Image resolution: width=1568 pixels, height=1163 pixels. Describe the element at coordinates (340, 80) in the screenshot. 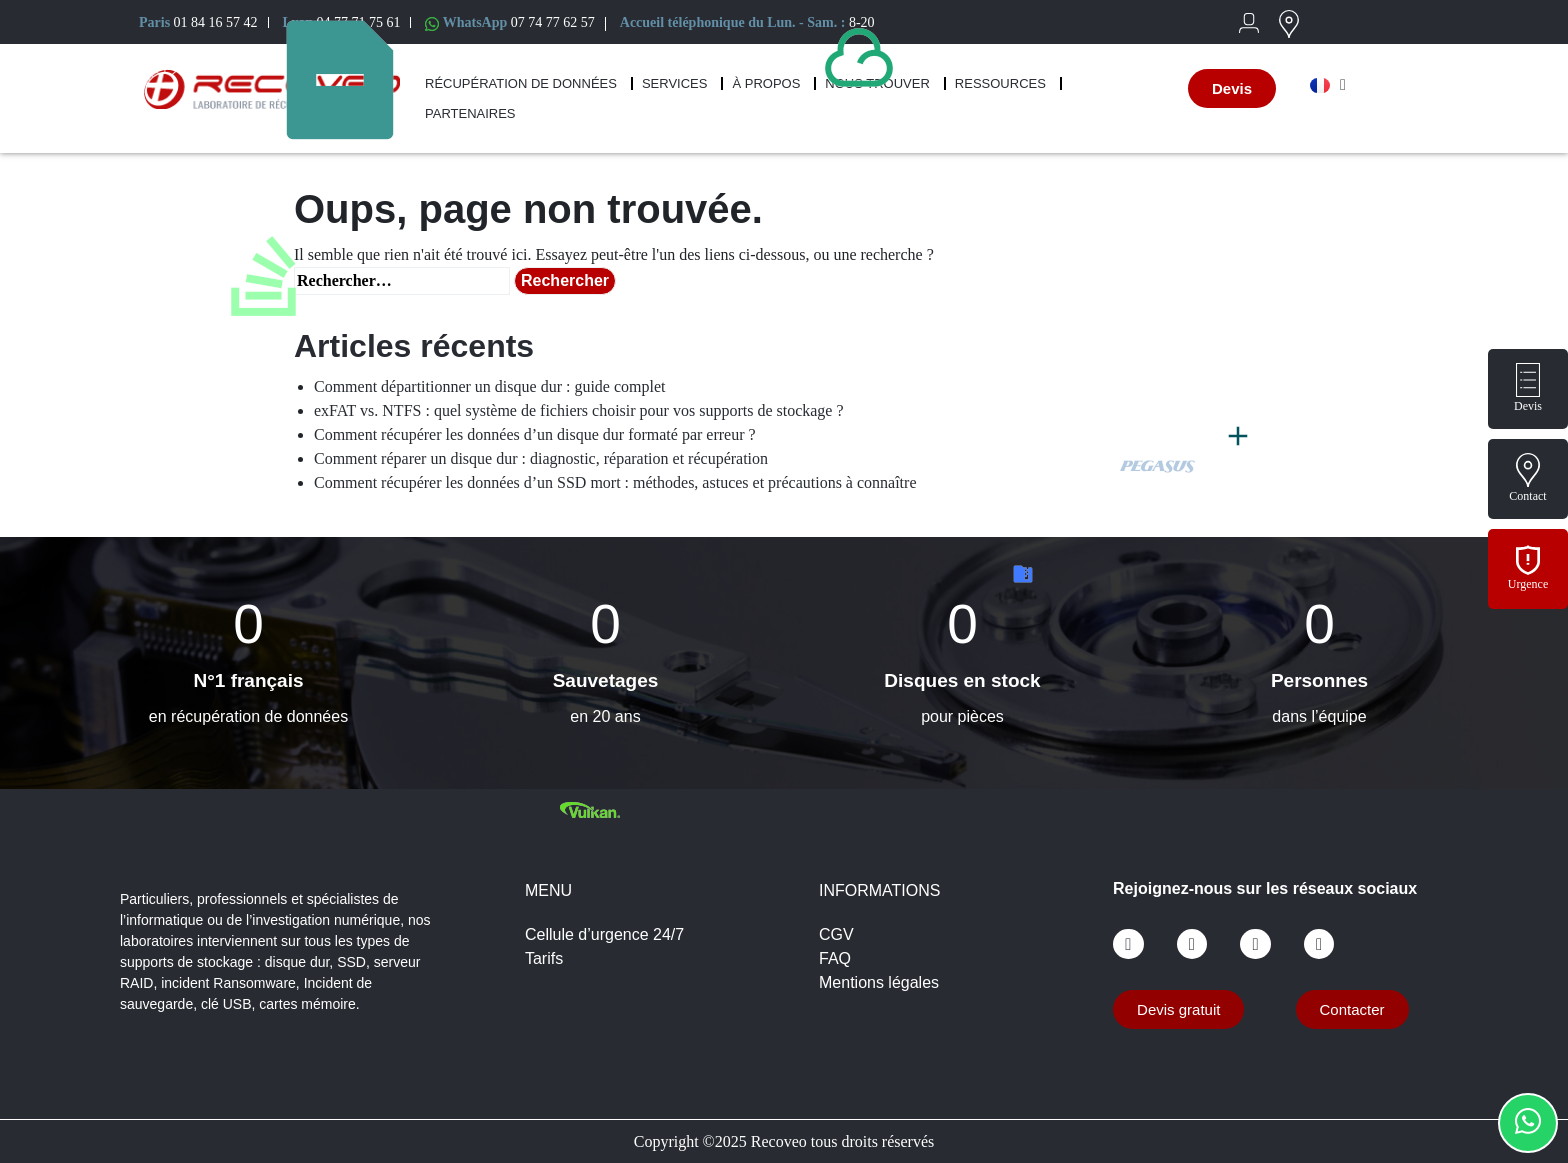

I see `reduce or compress file size` at that location.